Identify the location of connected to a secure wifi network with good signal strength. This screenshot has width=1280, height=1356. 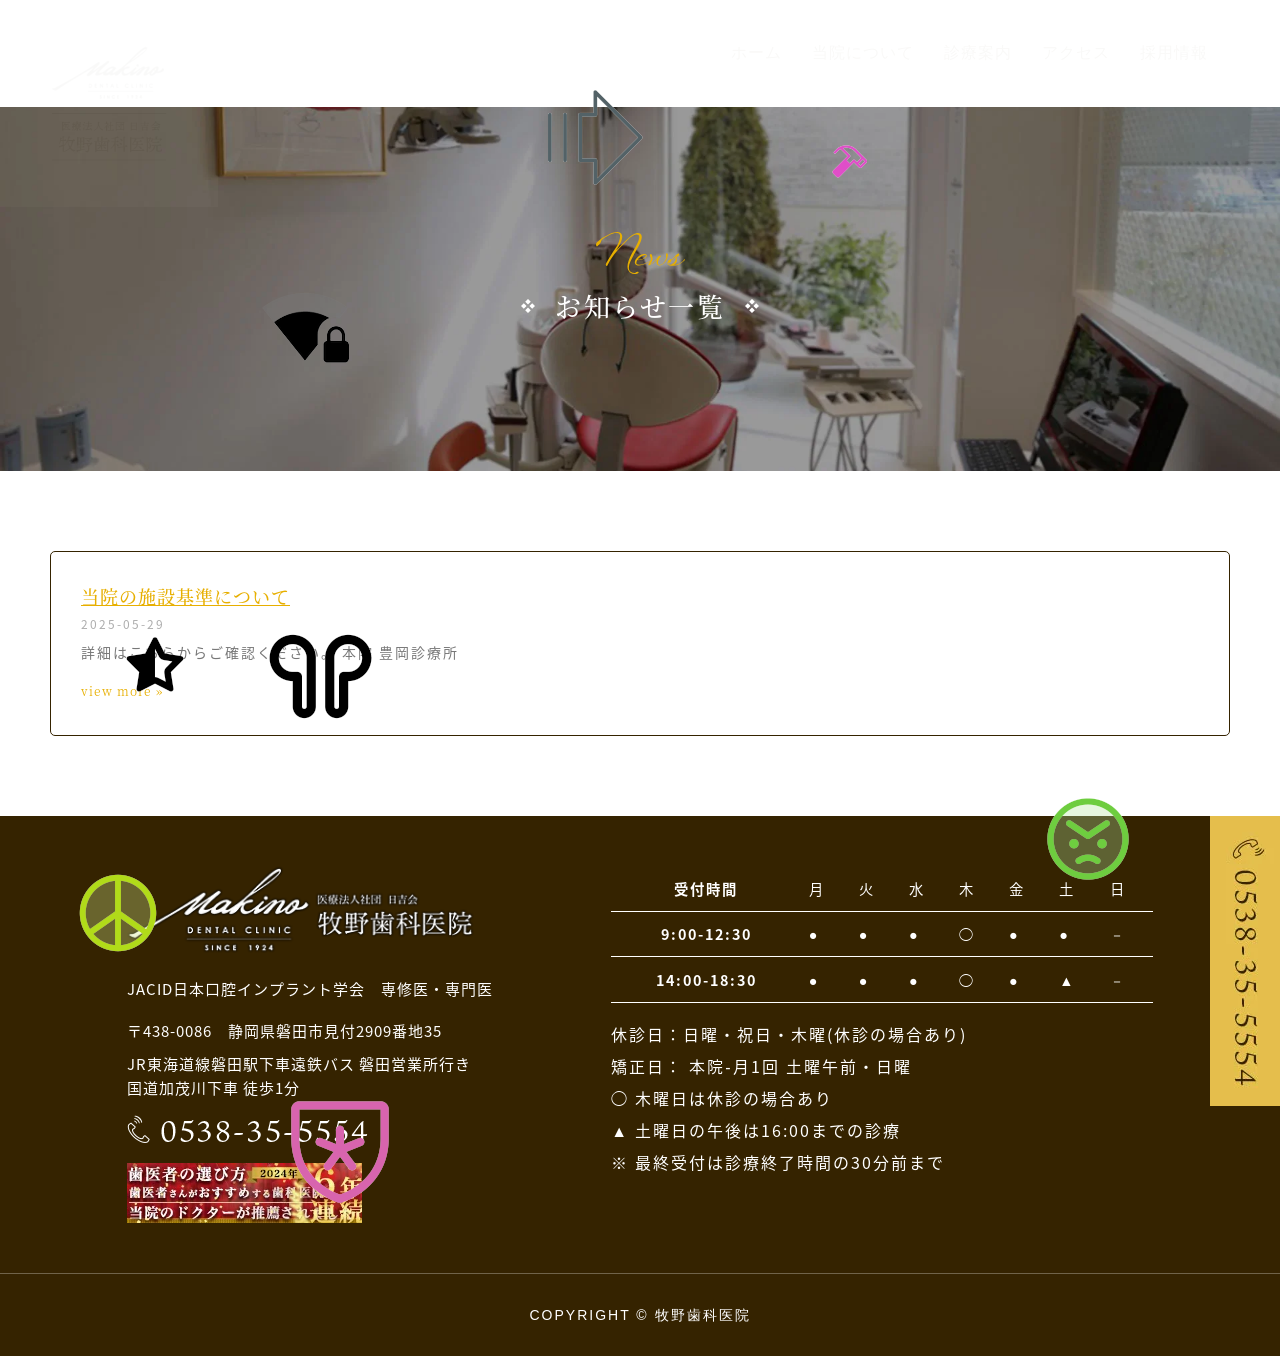
(305, 326).